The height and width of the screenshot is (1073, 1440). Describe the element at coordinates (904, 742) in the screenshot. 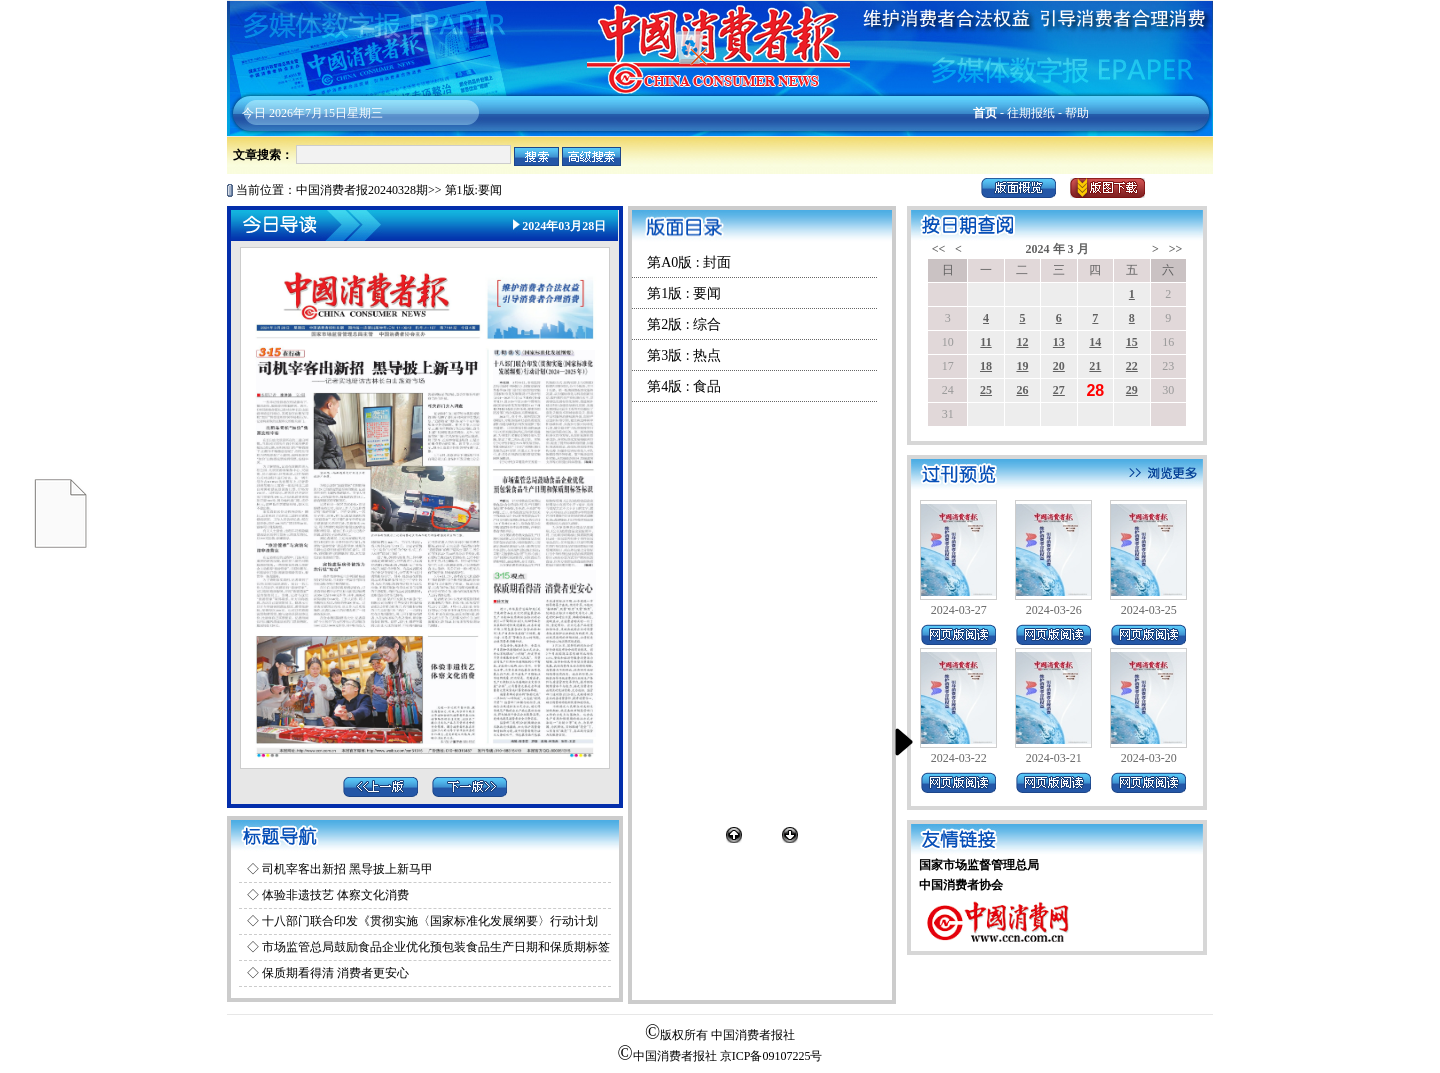

I see `play media or start playback` at that location.